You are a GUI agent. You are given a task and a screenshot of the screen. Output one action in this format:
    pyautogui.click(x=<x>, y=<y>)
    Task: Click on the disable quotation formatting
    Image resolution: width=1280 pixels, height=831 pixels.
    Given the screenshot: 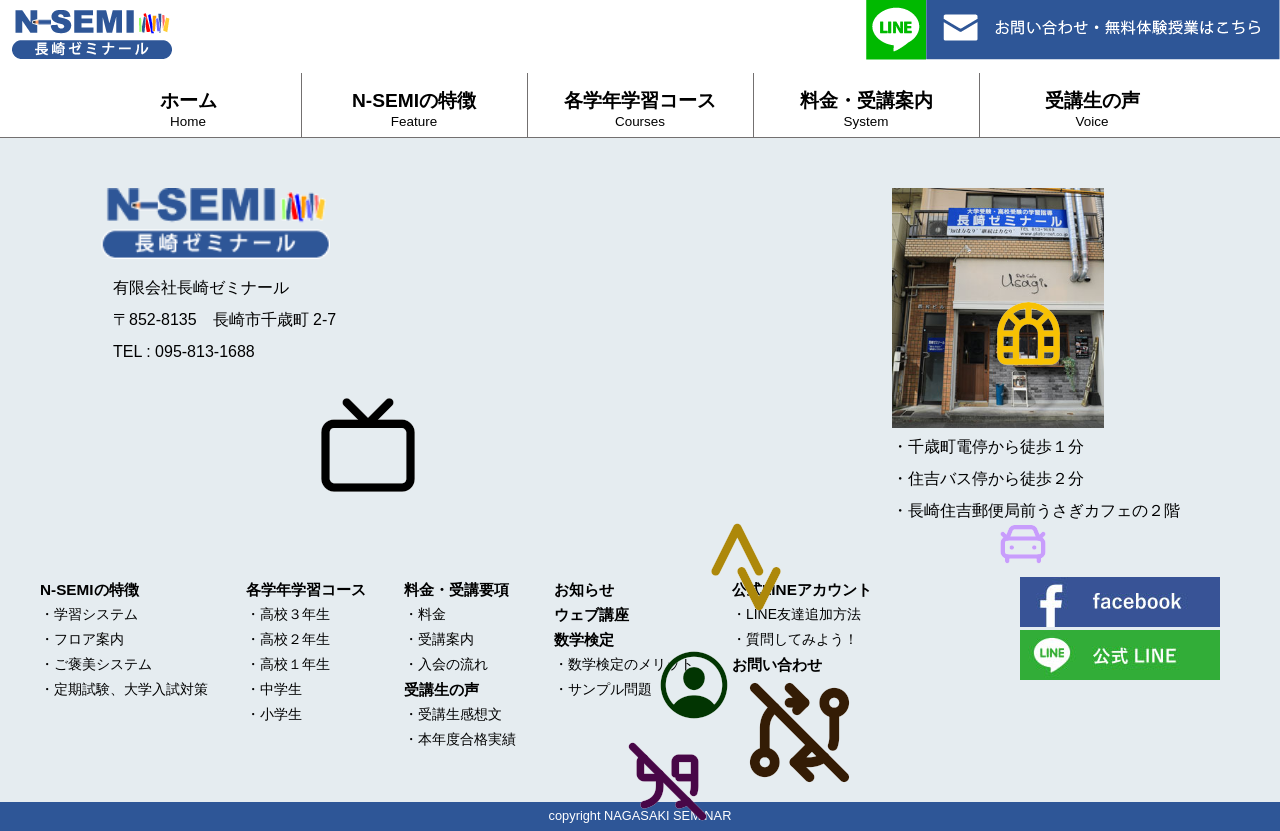 What is the action you would take?
    pyautogui.click(x=667, y=781)
    